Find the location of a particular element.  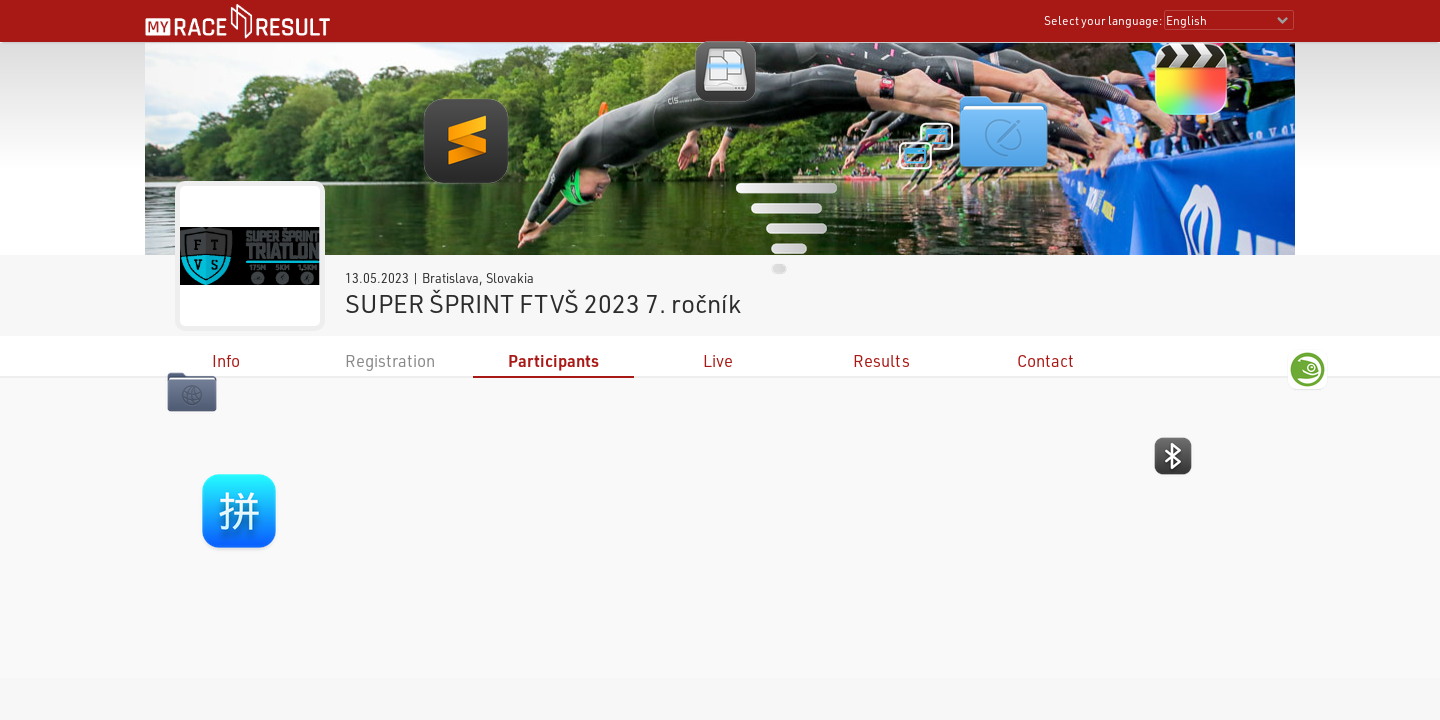

open vidcutter video editing app is located at coordinates (1191, 79).